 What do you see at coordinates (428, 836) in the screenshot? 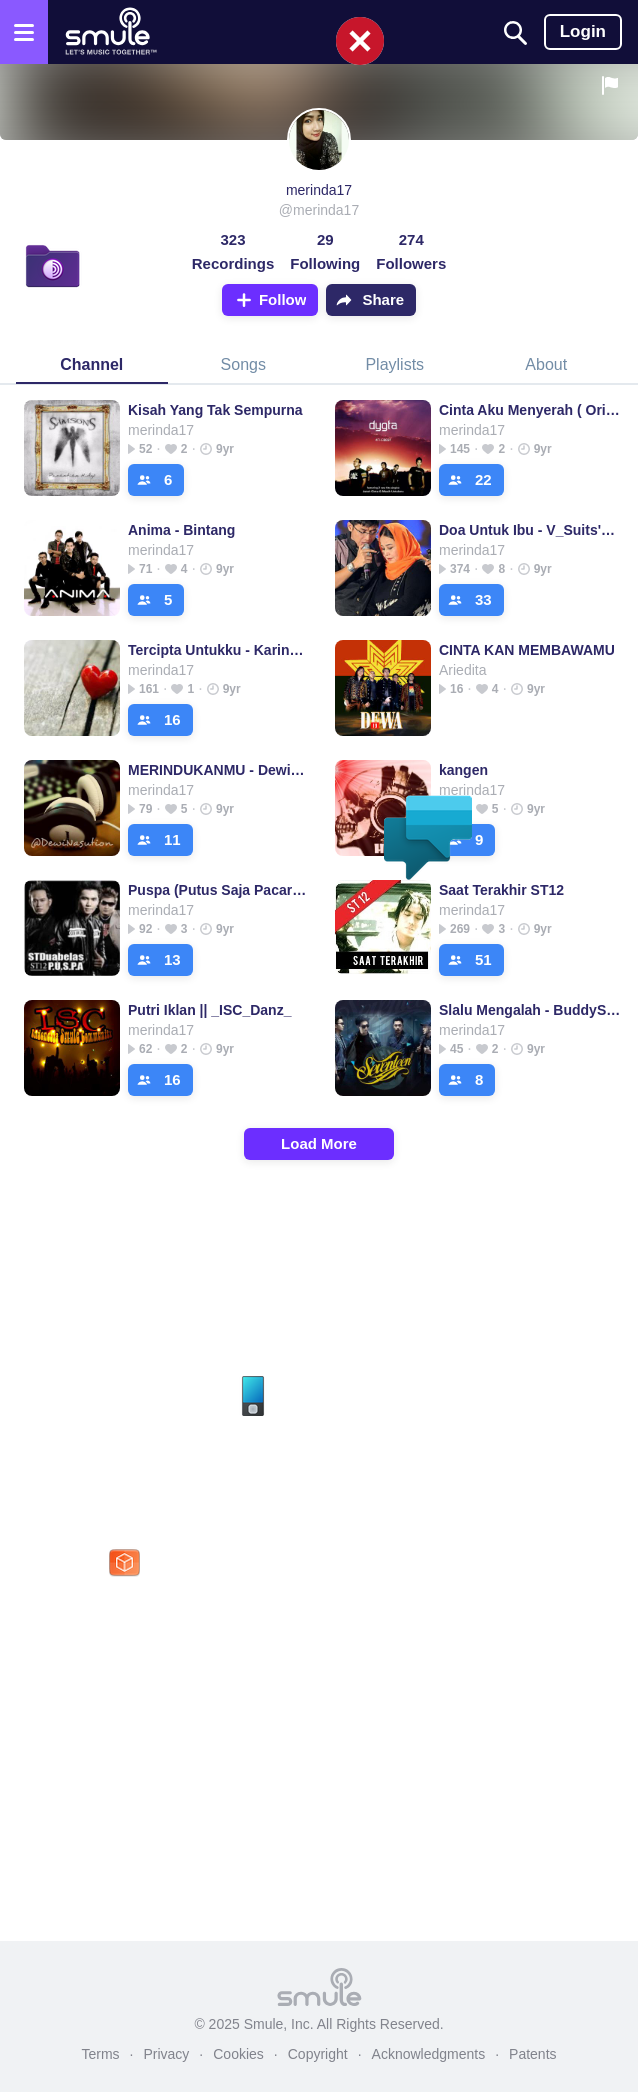
I see `open the virtual agents app` at bounding box center [428, 836].